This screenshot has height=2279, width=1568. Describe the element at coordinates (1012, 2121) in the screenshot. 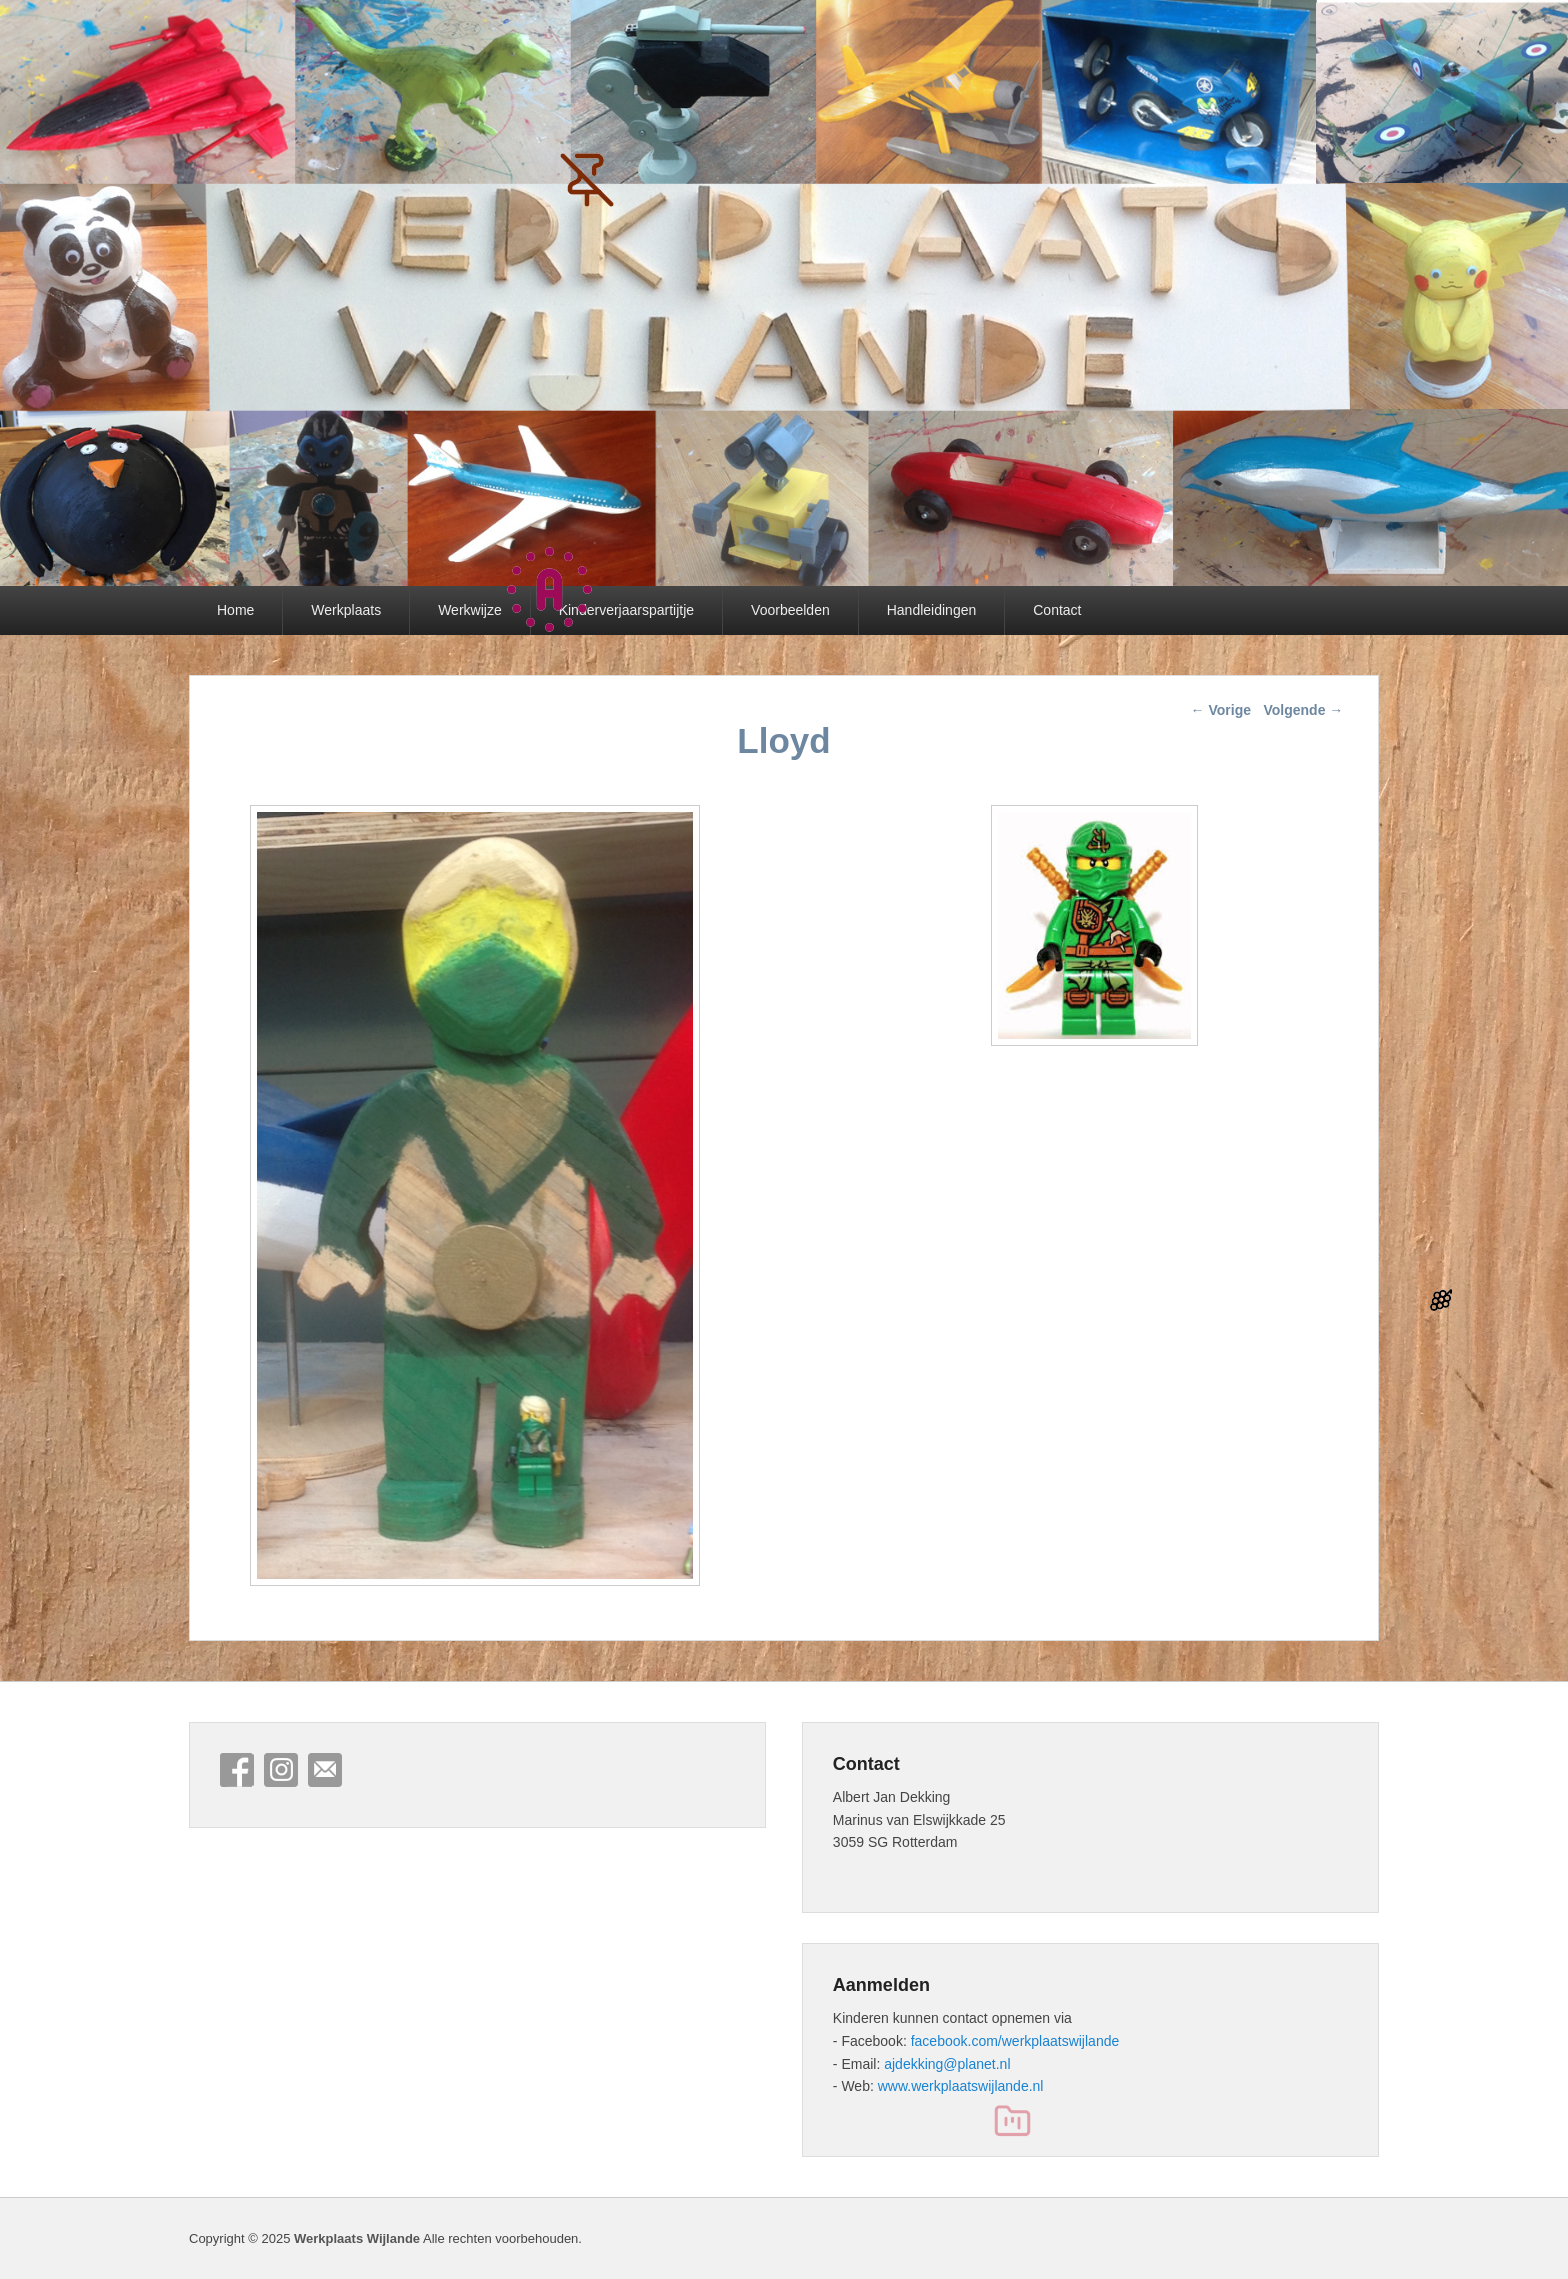

I see `open kanban board folder` at that location.